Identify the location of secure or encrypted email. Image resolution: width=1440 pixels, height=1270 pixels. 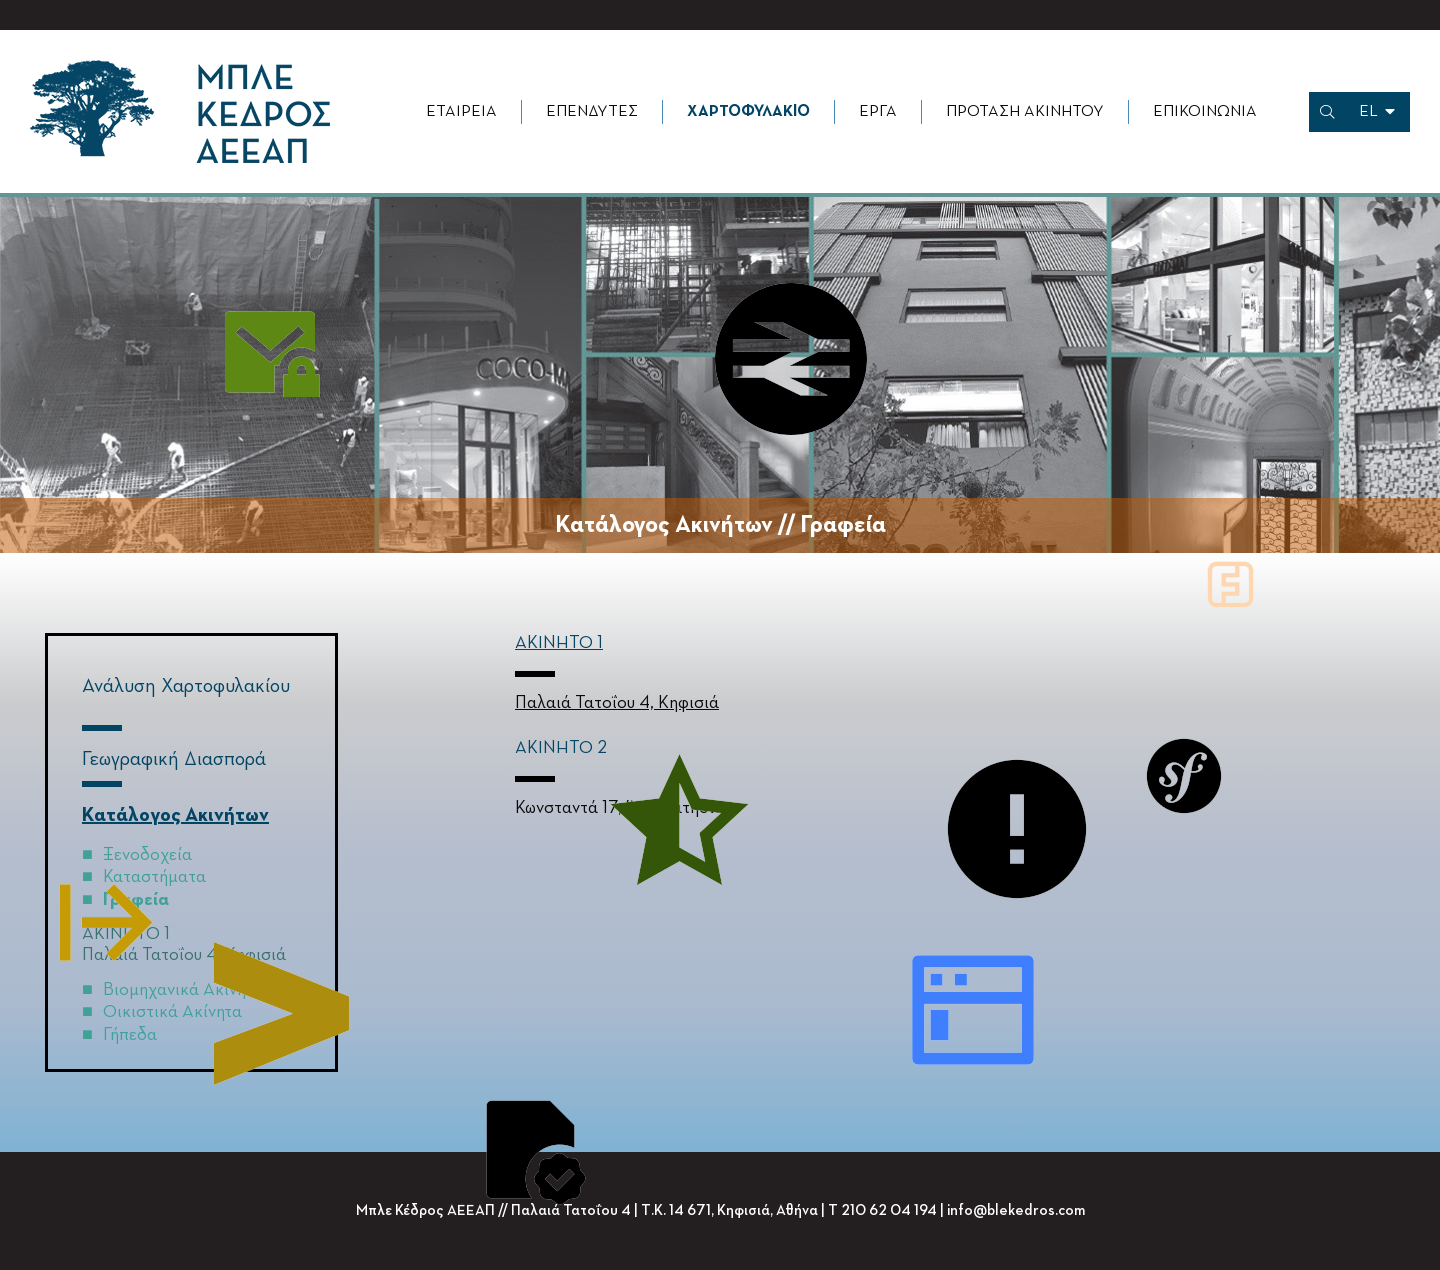
(270, 352).